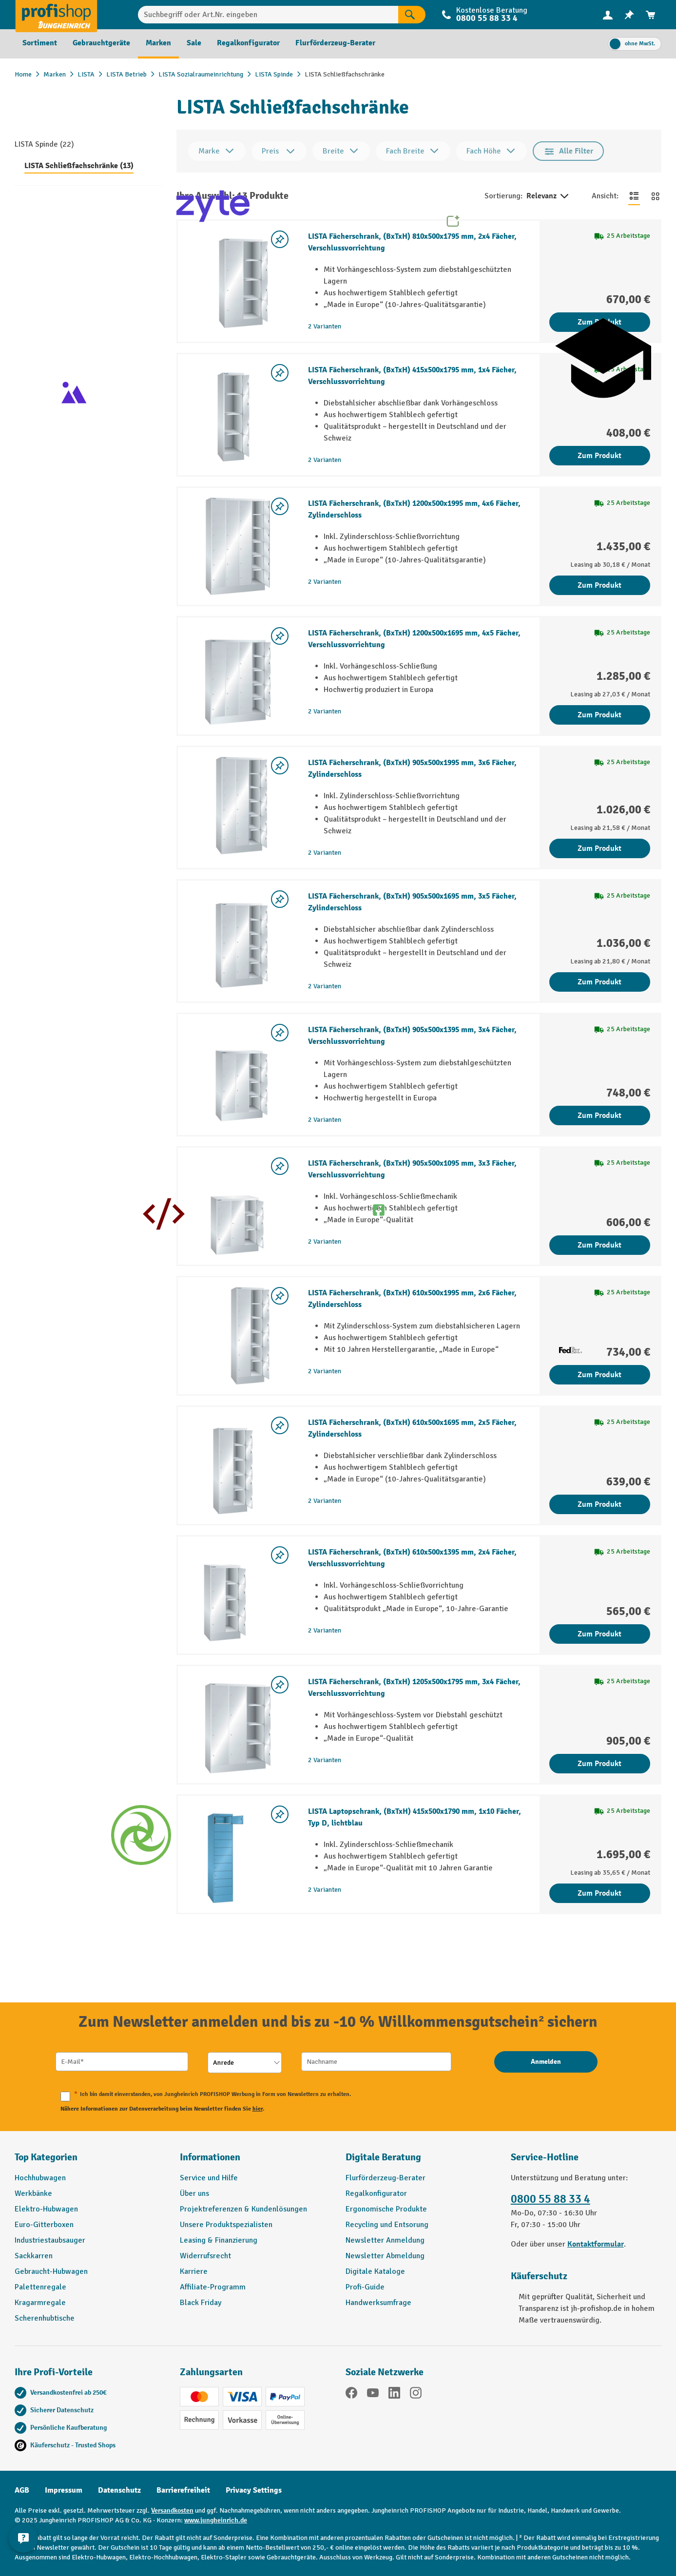 The image size is (676, 2576). Describe the element at coordinates (141, 1835) in the screenshot. I see `open the Katana application` at that location.